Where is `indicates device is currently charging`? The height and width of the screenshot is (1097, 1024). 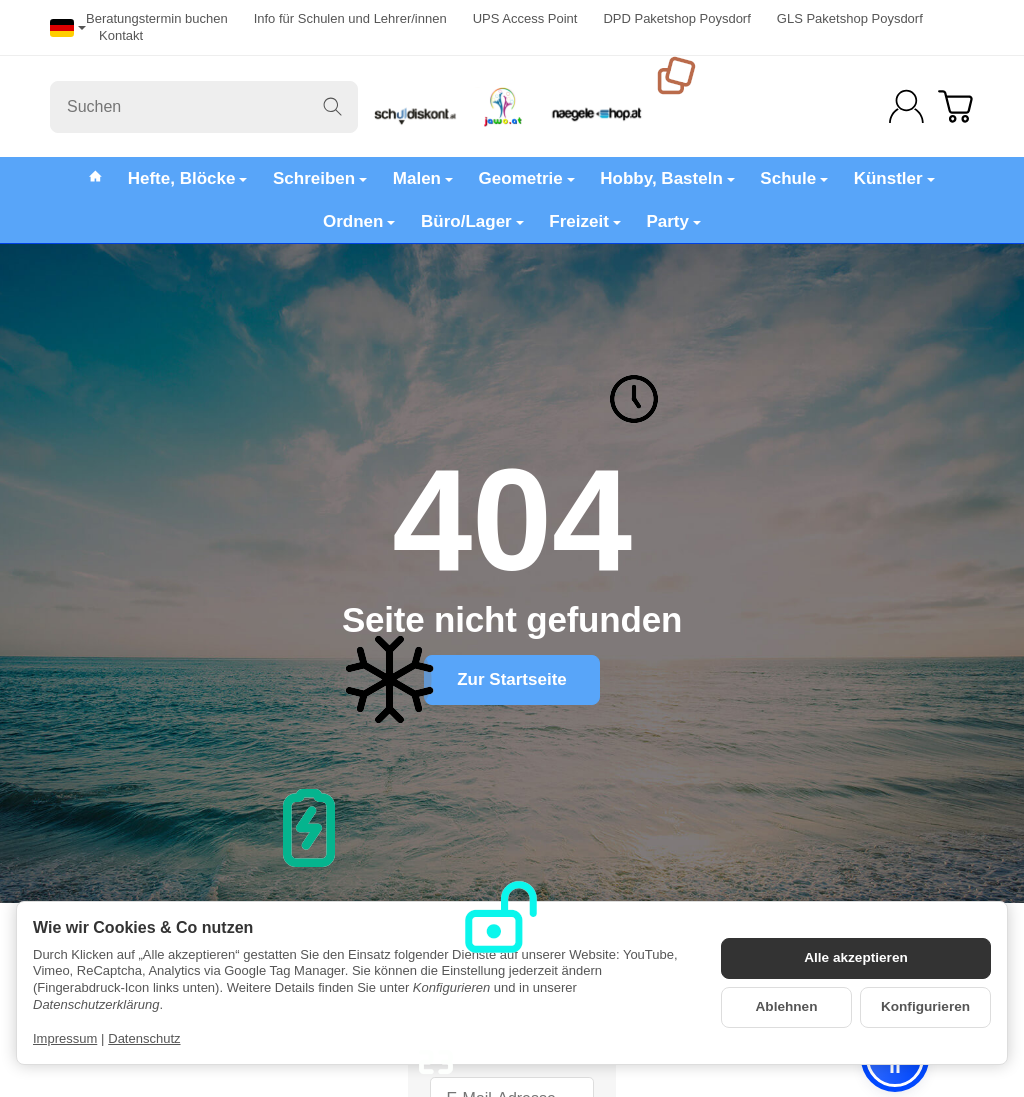 indicates device is currently charging is located at coordinates (309, 828).